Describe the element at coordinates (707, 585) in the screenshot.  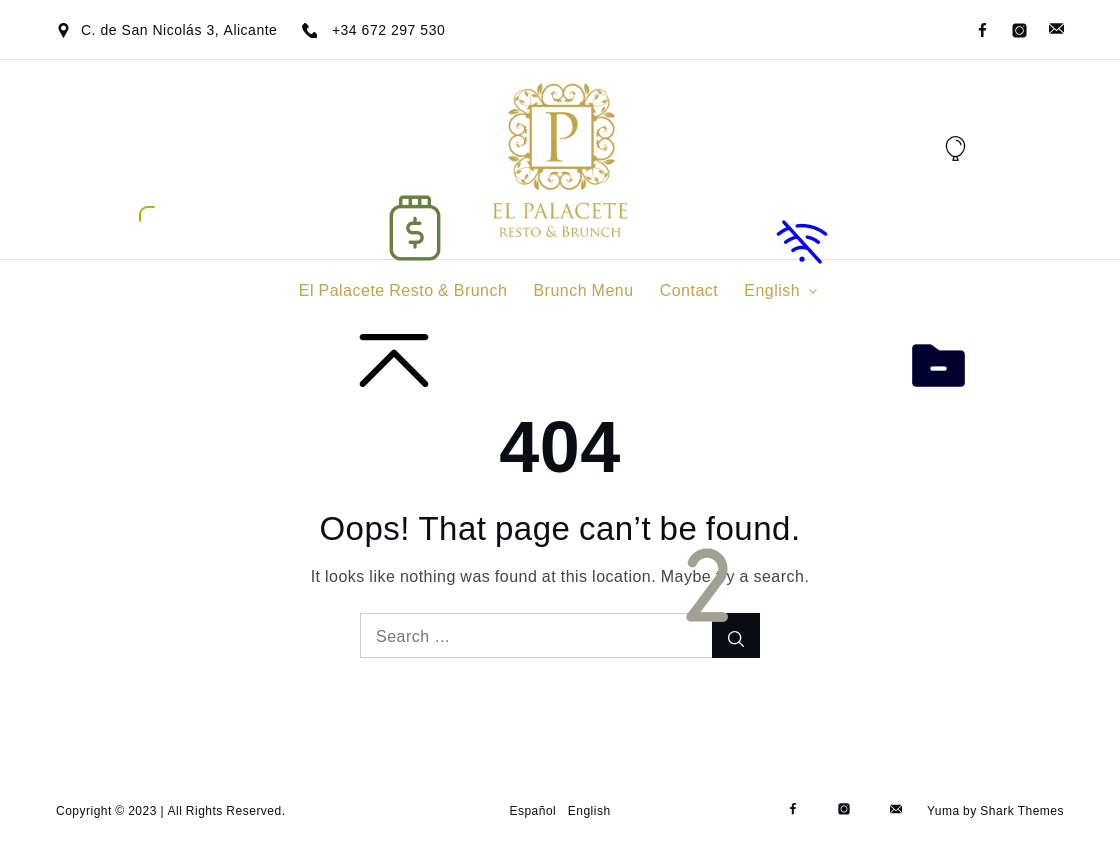
I see `indicates step two in a multi-step process` at that location.